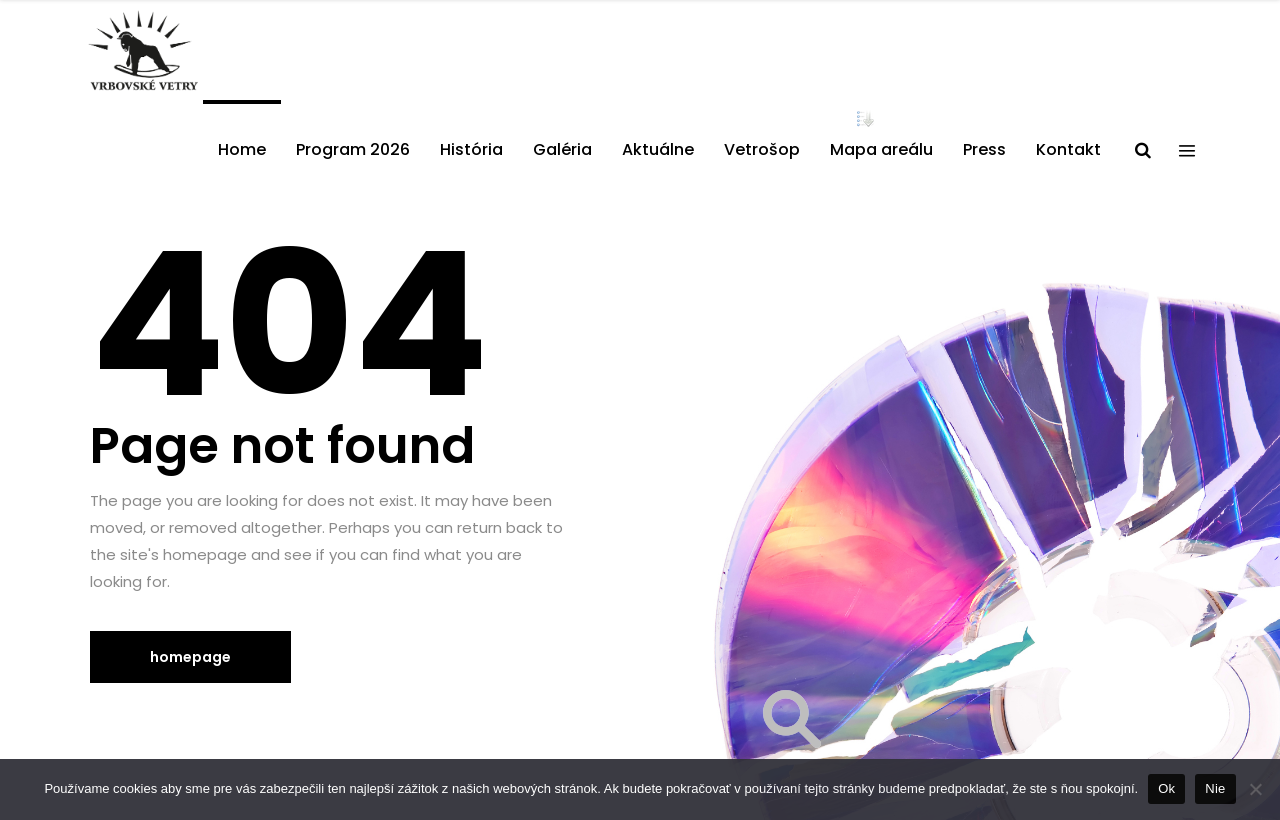 This screenshot has width=1280, height=820. I want to click on access search settings and preferences, so click(792, 719).